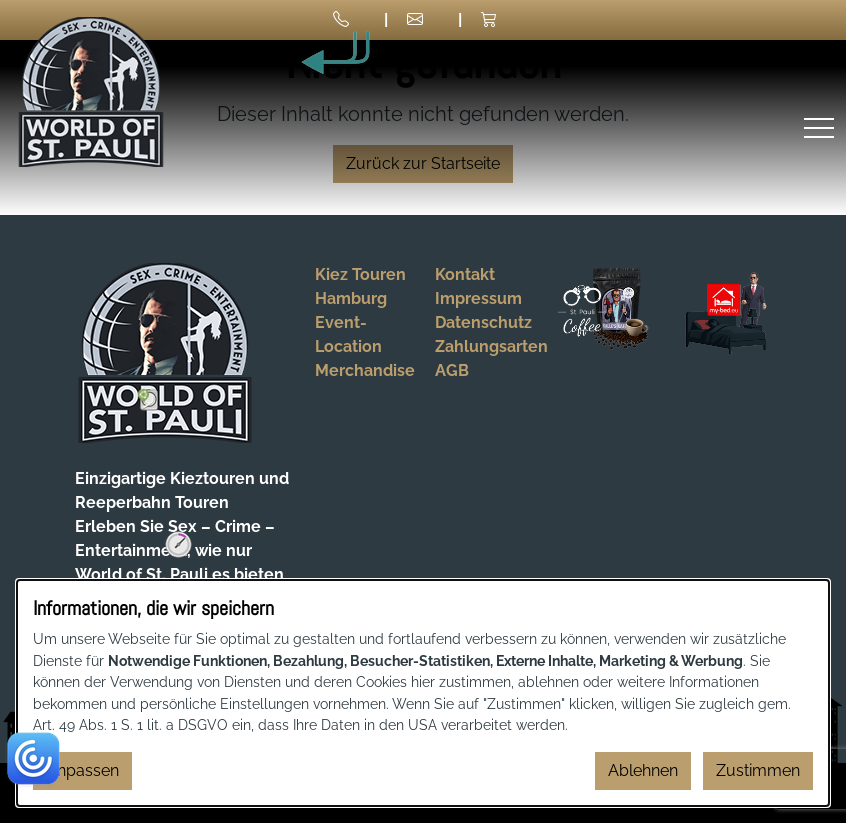 The width and height of the screenshot is (846, 823). What do you see at coordinates (149, 400) in the screenshot?
I see `launch the ubiquity installer for ubuntu` at bounding box center [149, 400].